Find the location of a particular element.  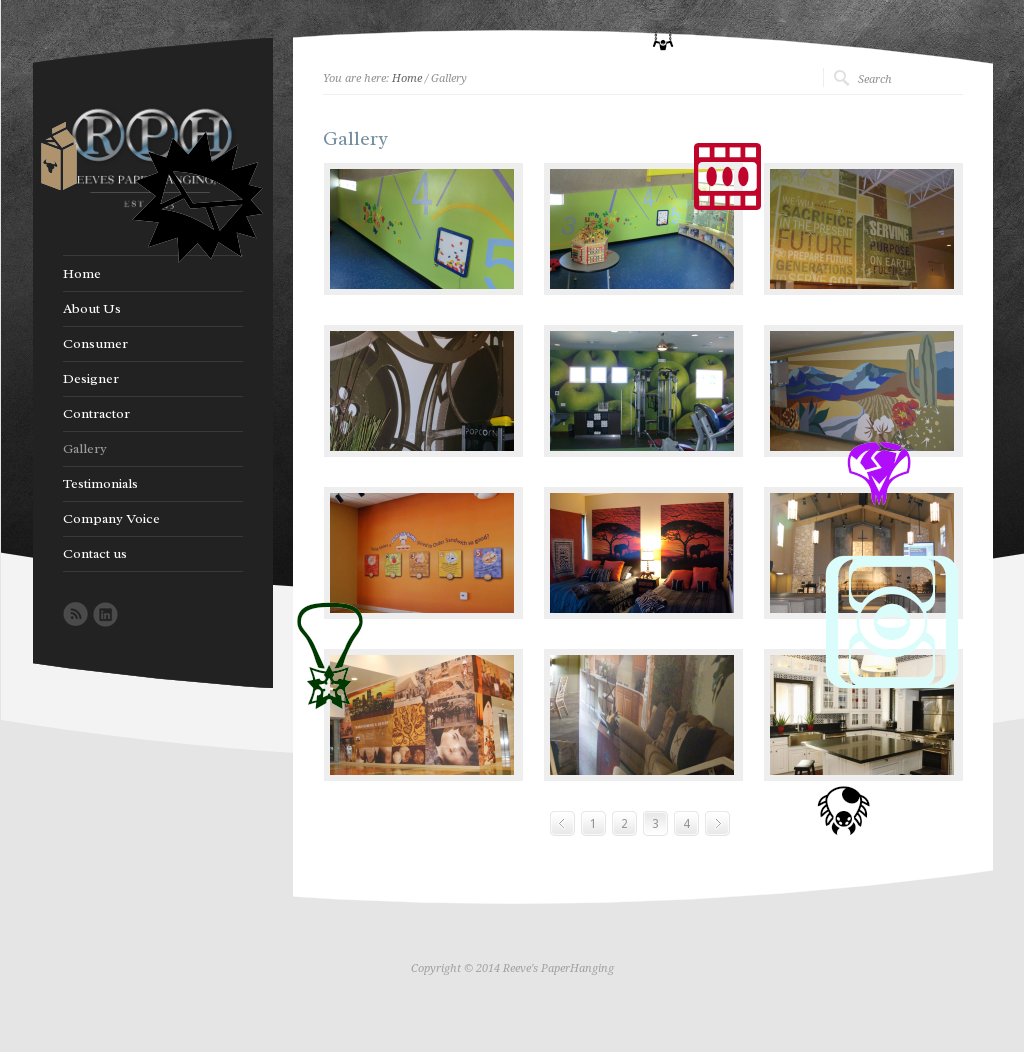

abstract game piece or token indicator is located at coordinates (892, 622).